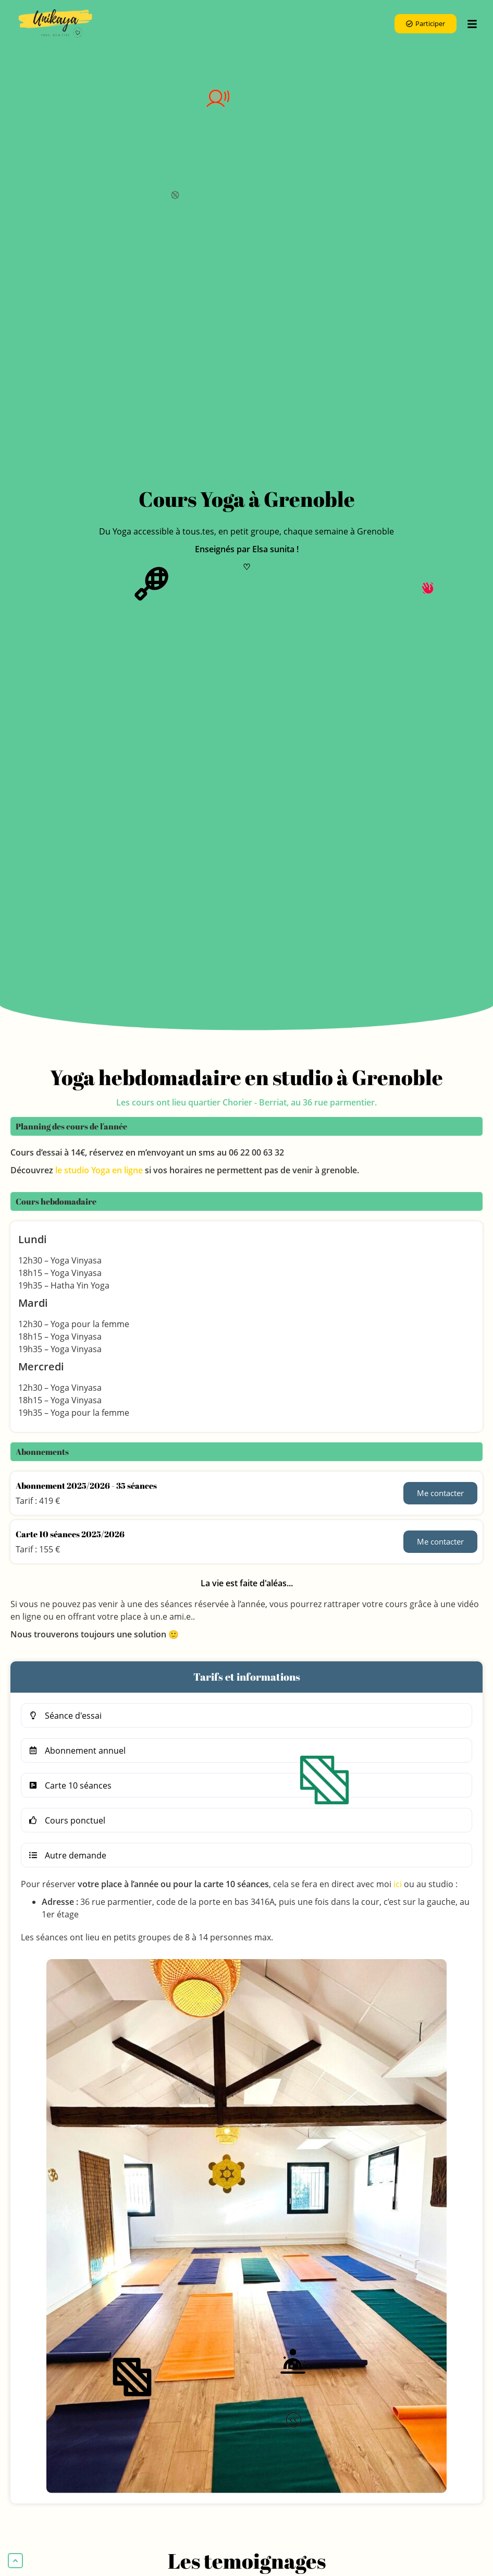  Describe the element at coordinates (175, 195) in the screenshot. I see `view available discounts or promotions` at that location.